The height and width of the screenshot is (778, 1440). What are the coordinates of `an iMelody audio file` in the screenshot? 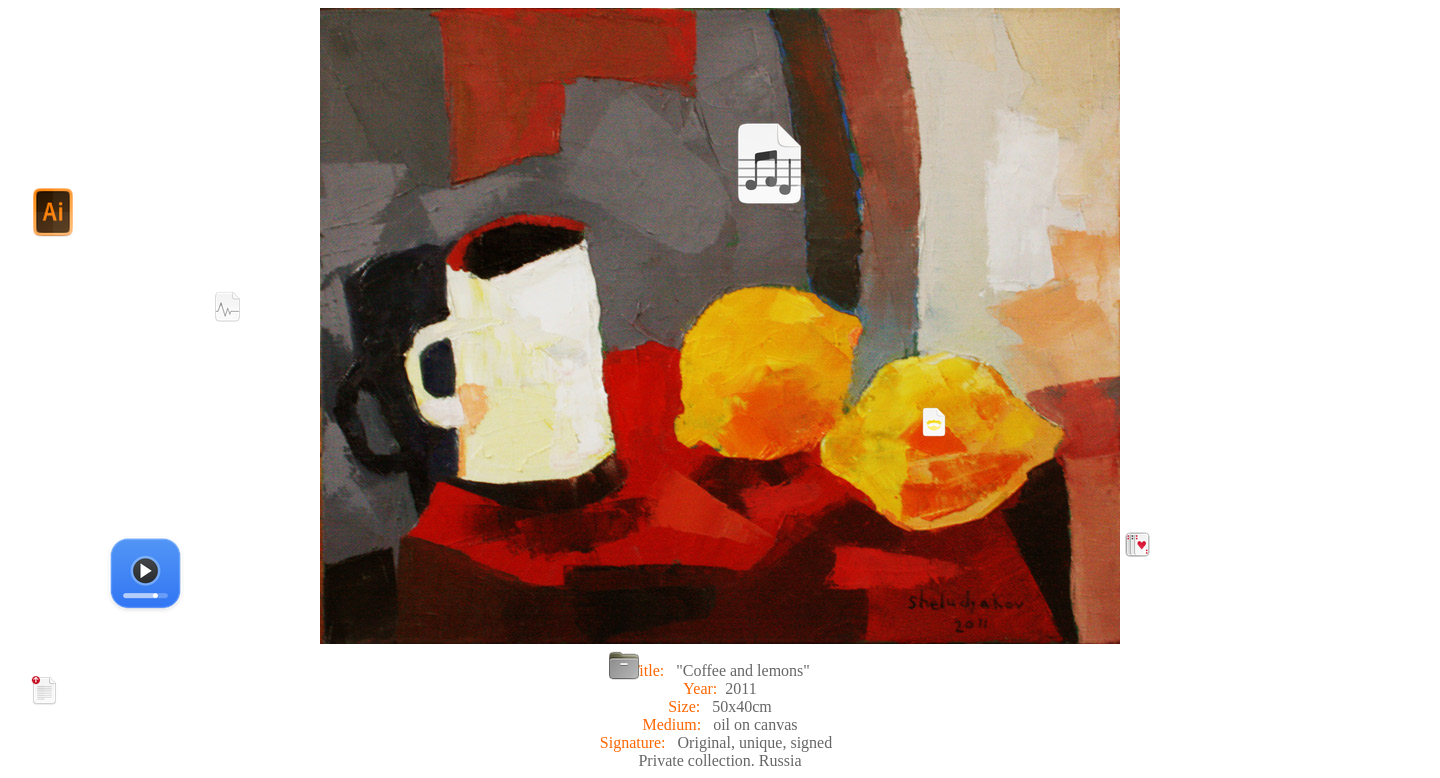 It's located at (769, 163).